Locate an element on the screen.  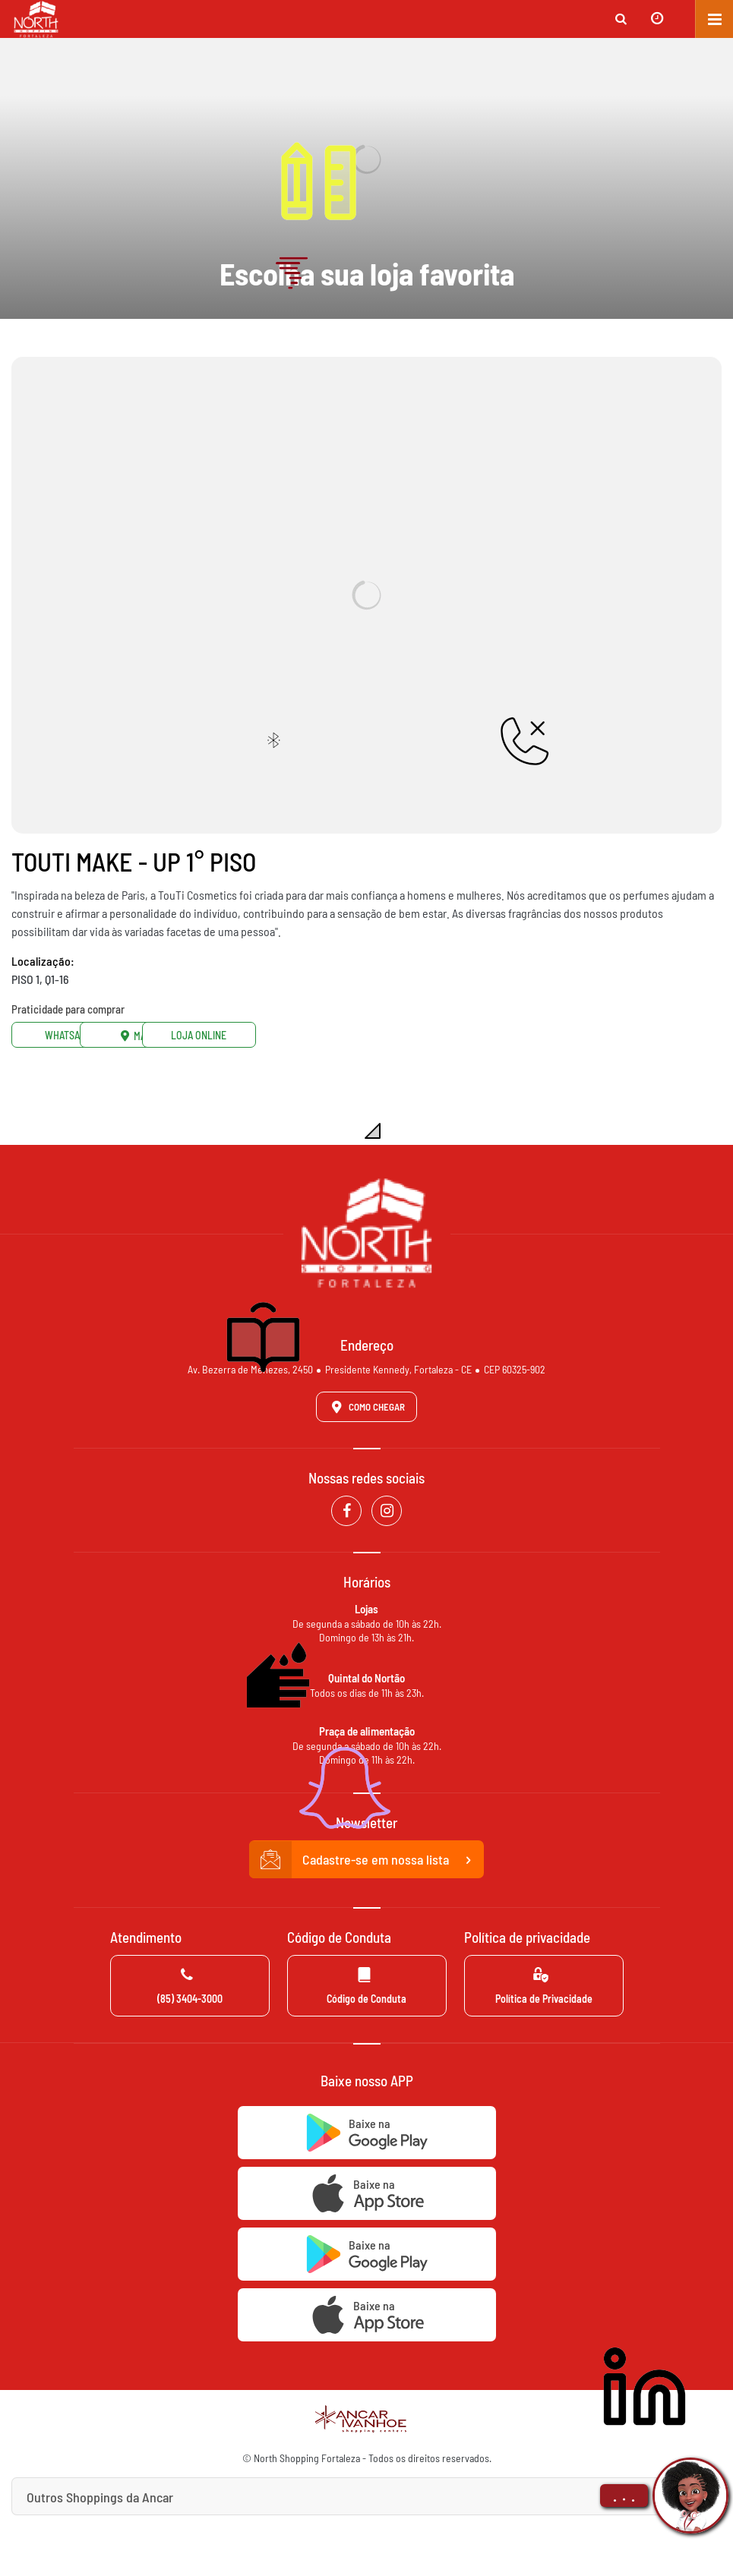
open Snapchat app is located at coordinates (345, 1789).